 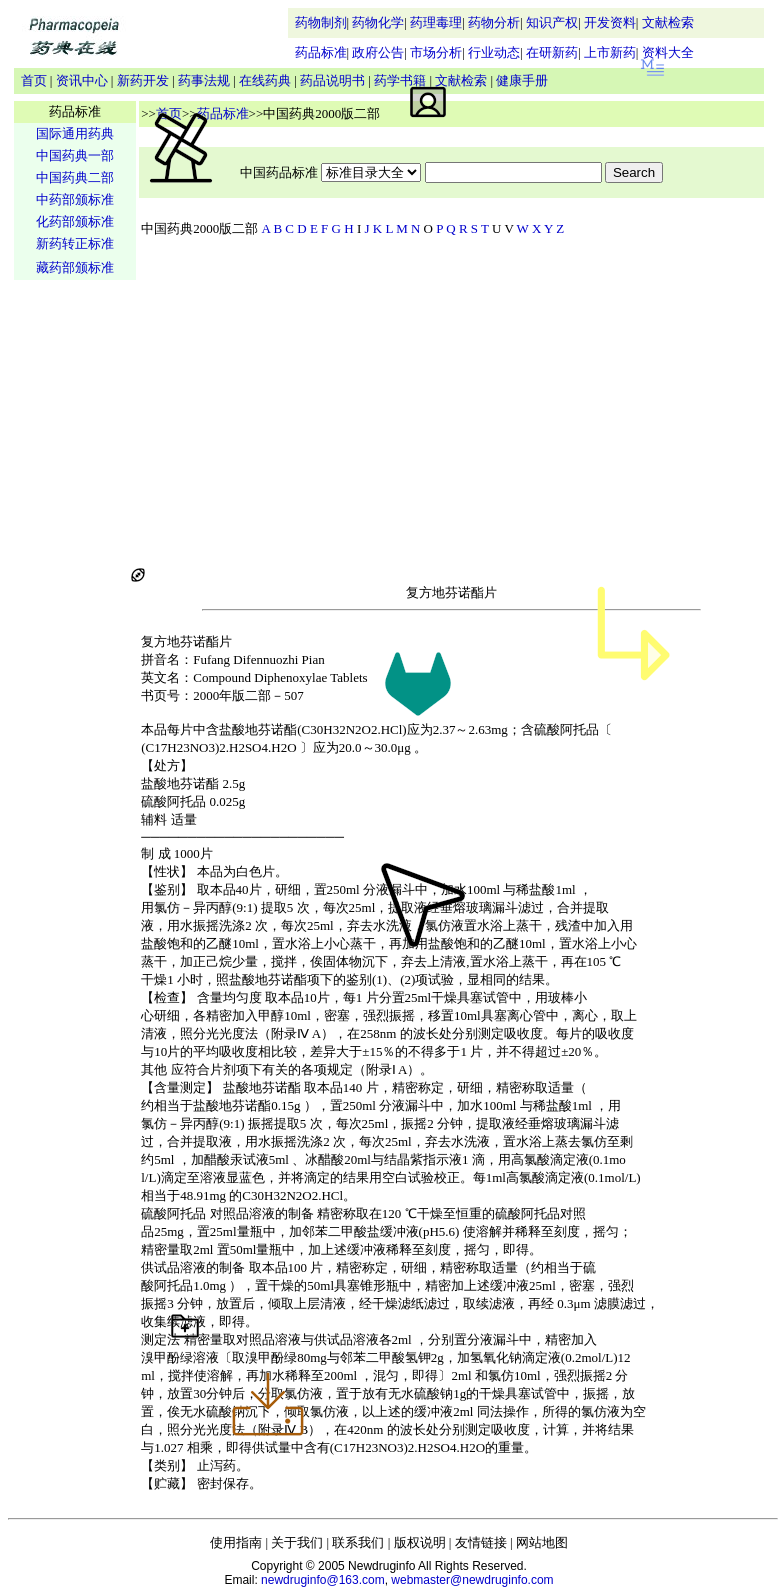 I want to click on create a new folder, so click(x=185, y=1326).